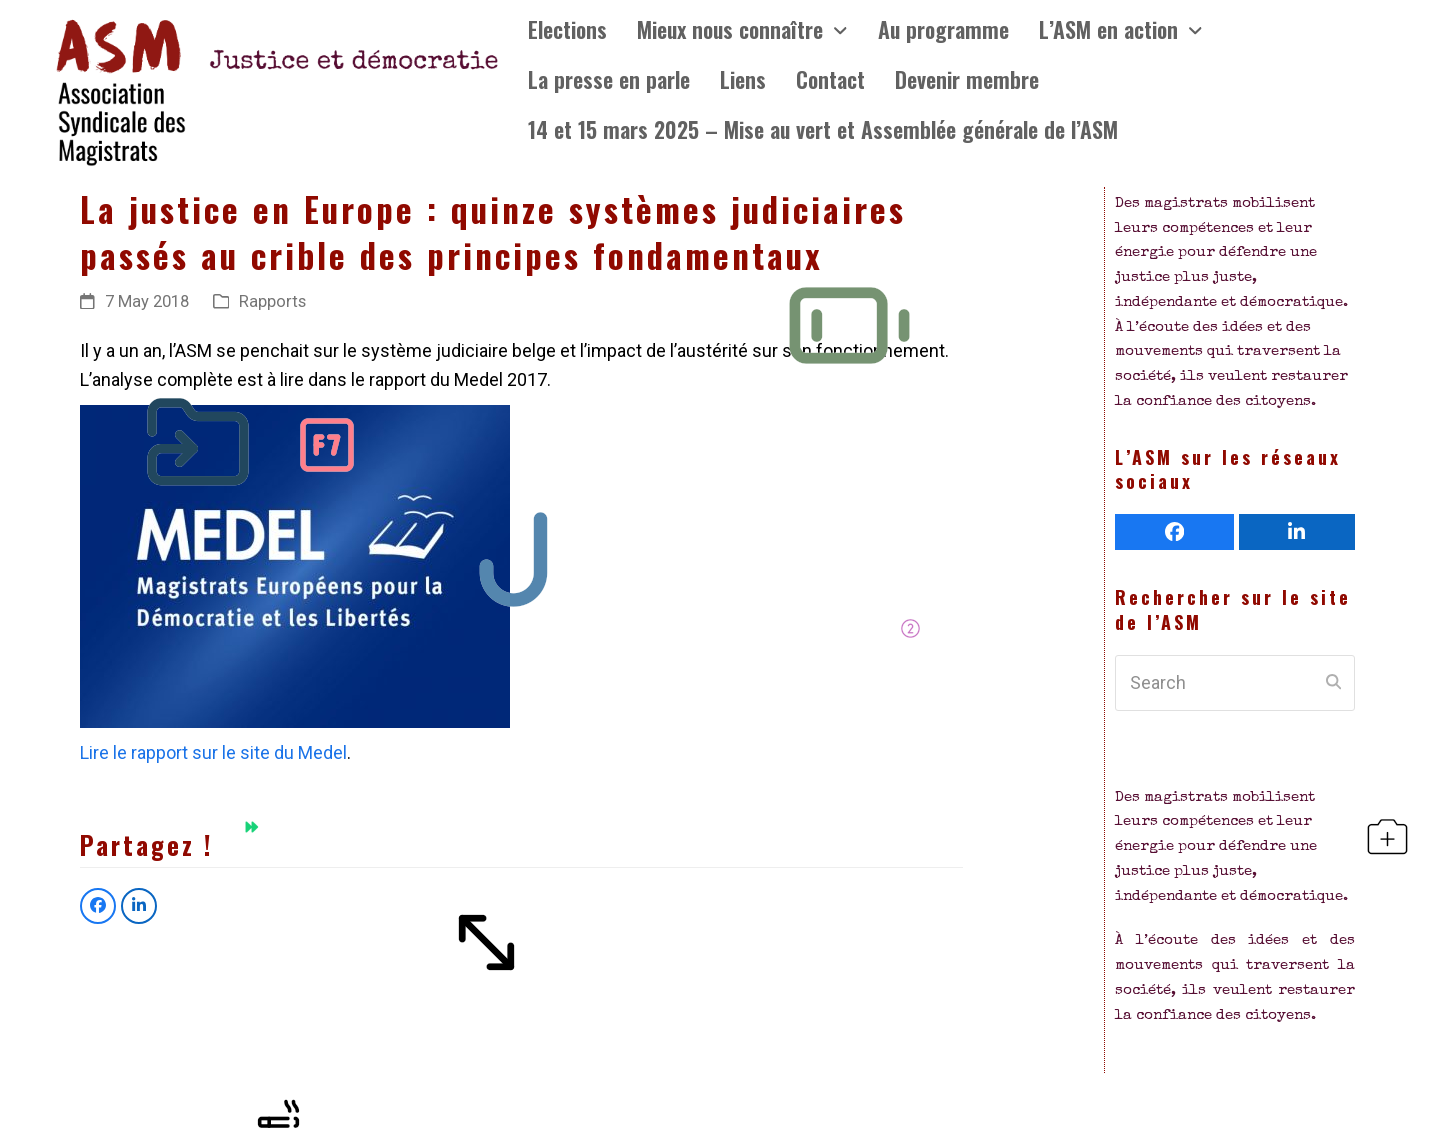 This screenshot has width=1440, height=1148. I want to click on indicates a designated smoking area, so click(278, 1118).